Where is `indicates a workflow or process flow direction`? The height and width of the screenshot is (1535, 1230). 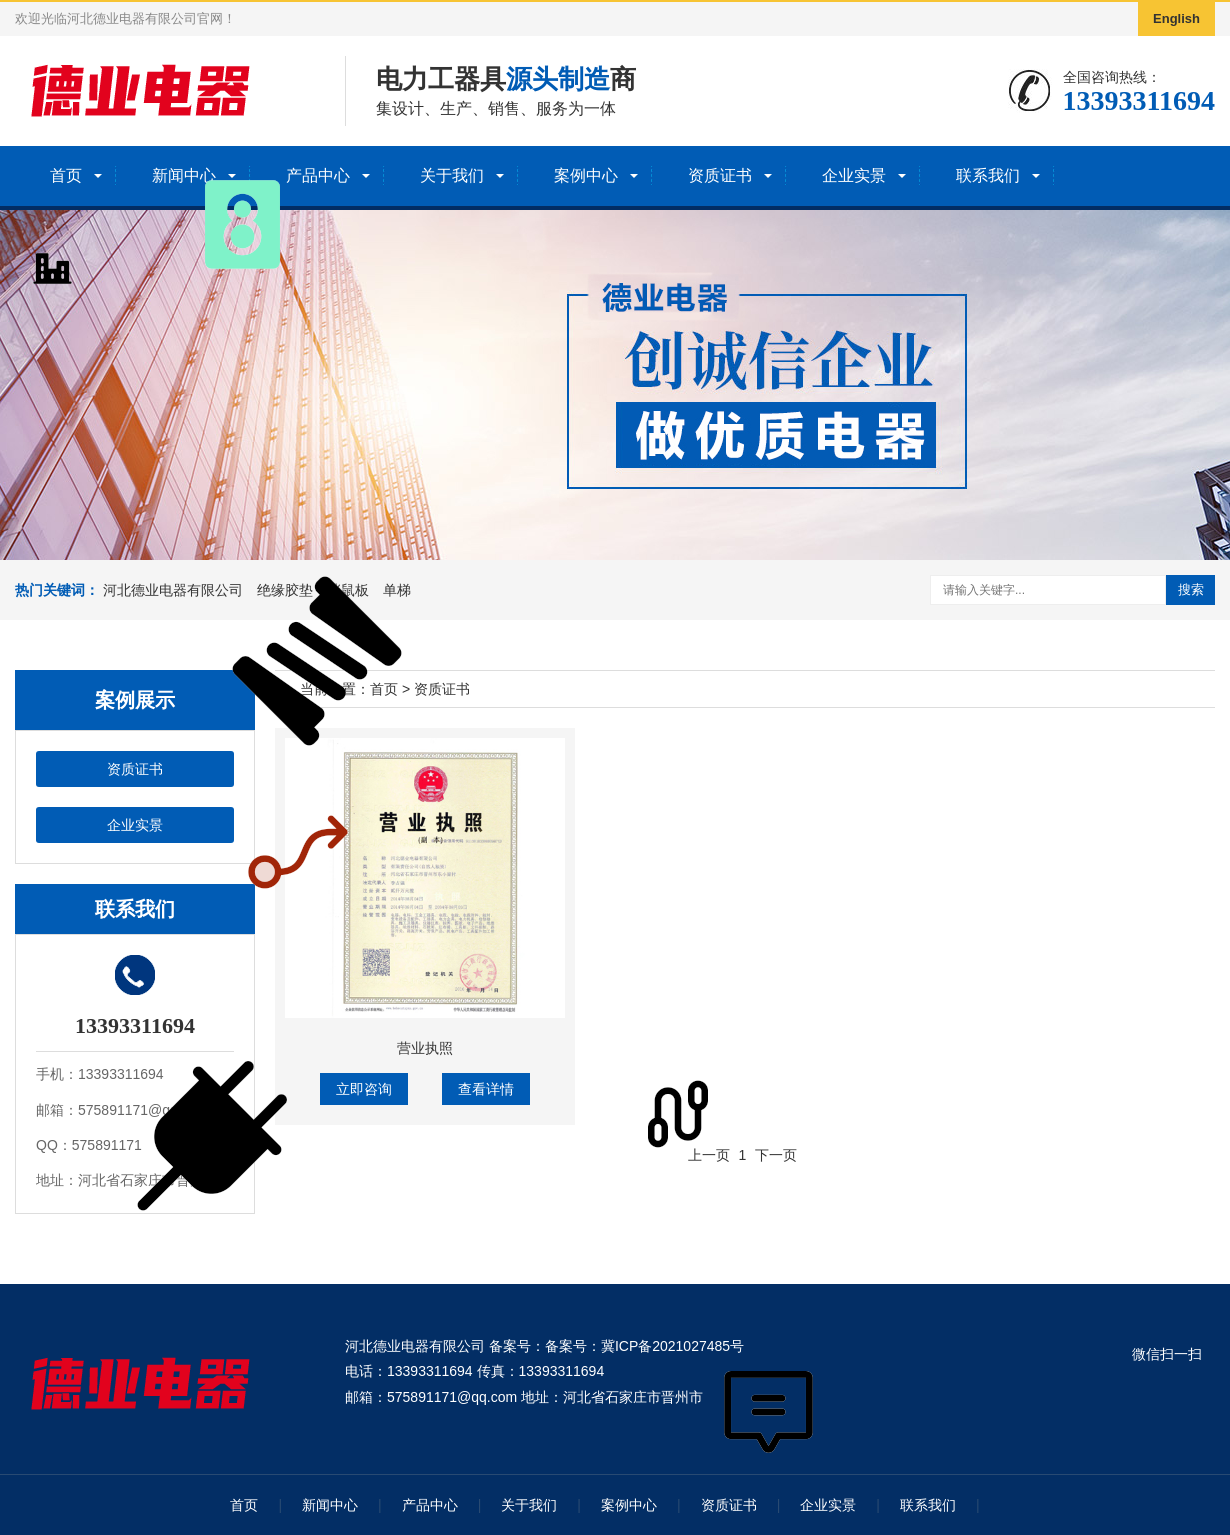
indicates a workflow or process flow direction is located at coordinates (298, 852).